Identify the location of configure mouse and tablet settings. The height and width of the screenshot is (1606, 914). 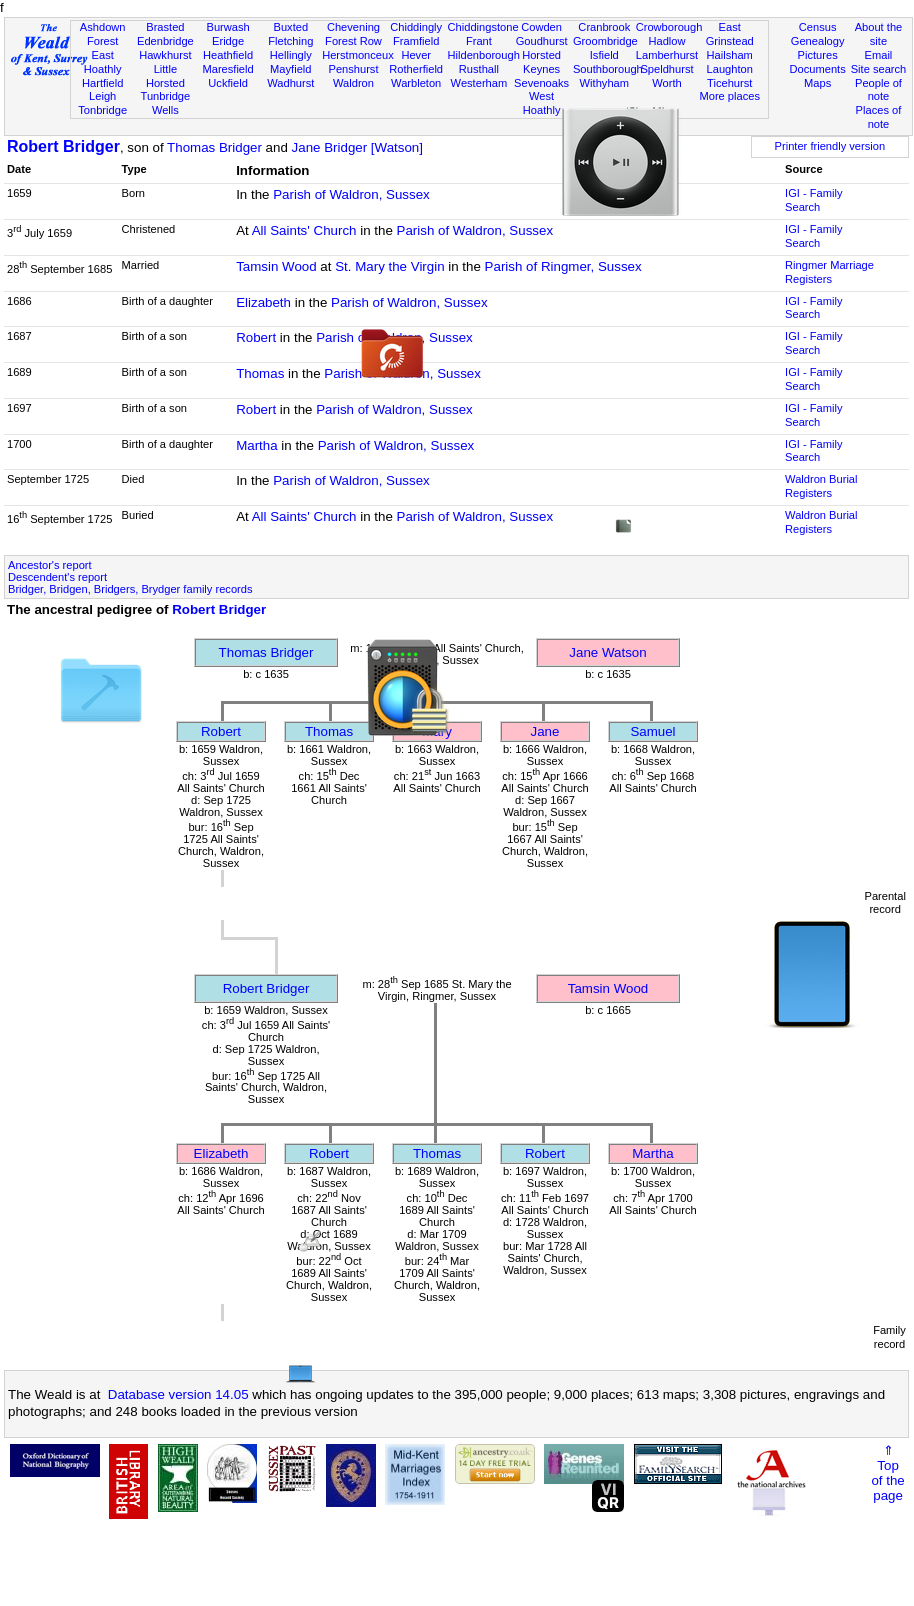
(309, 1241).